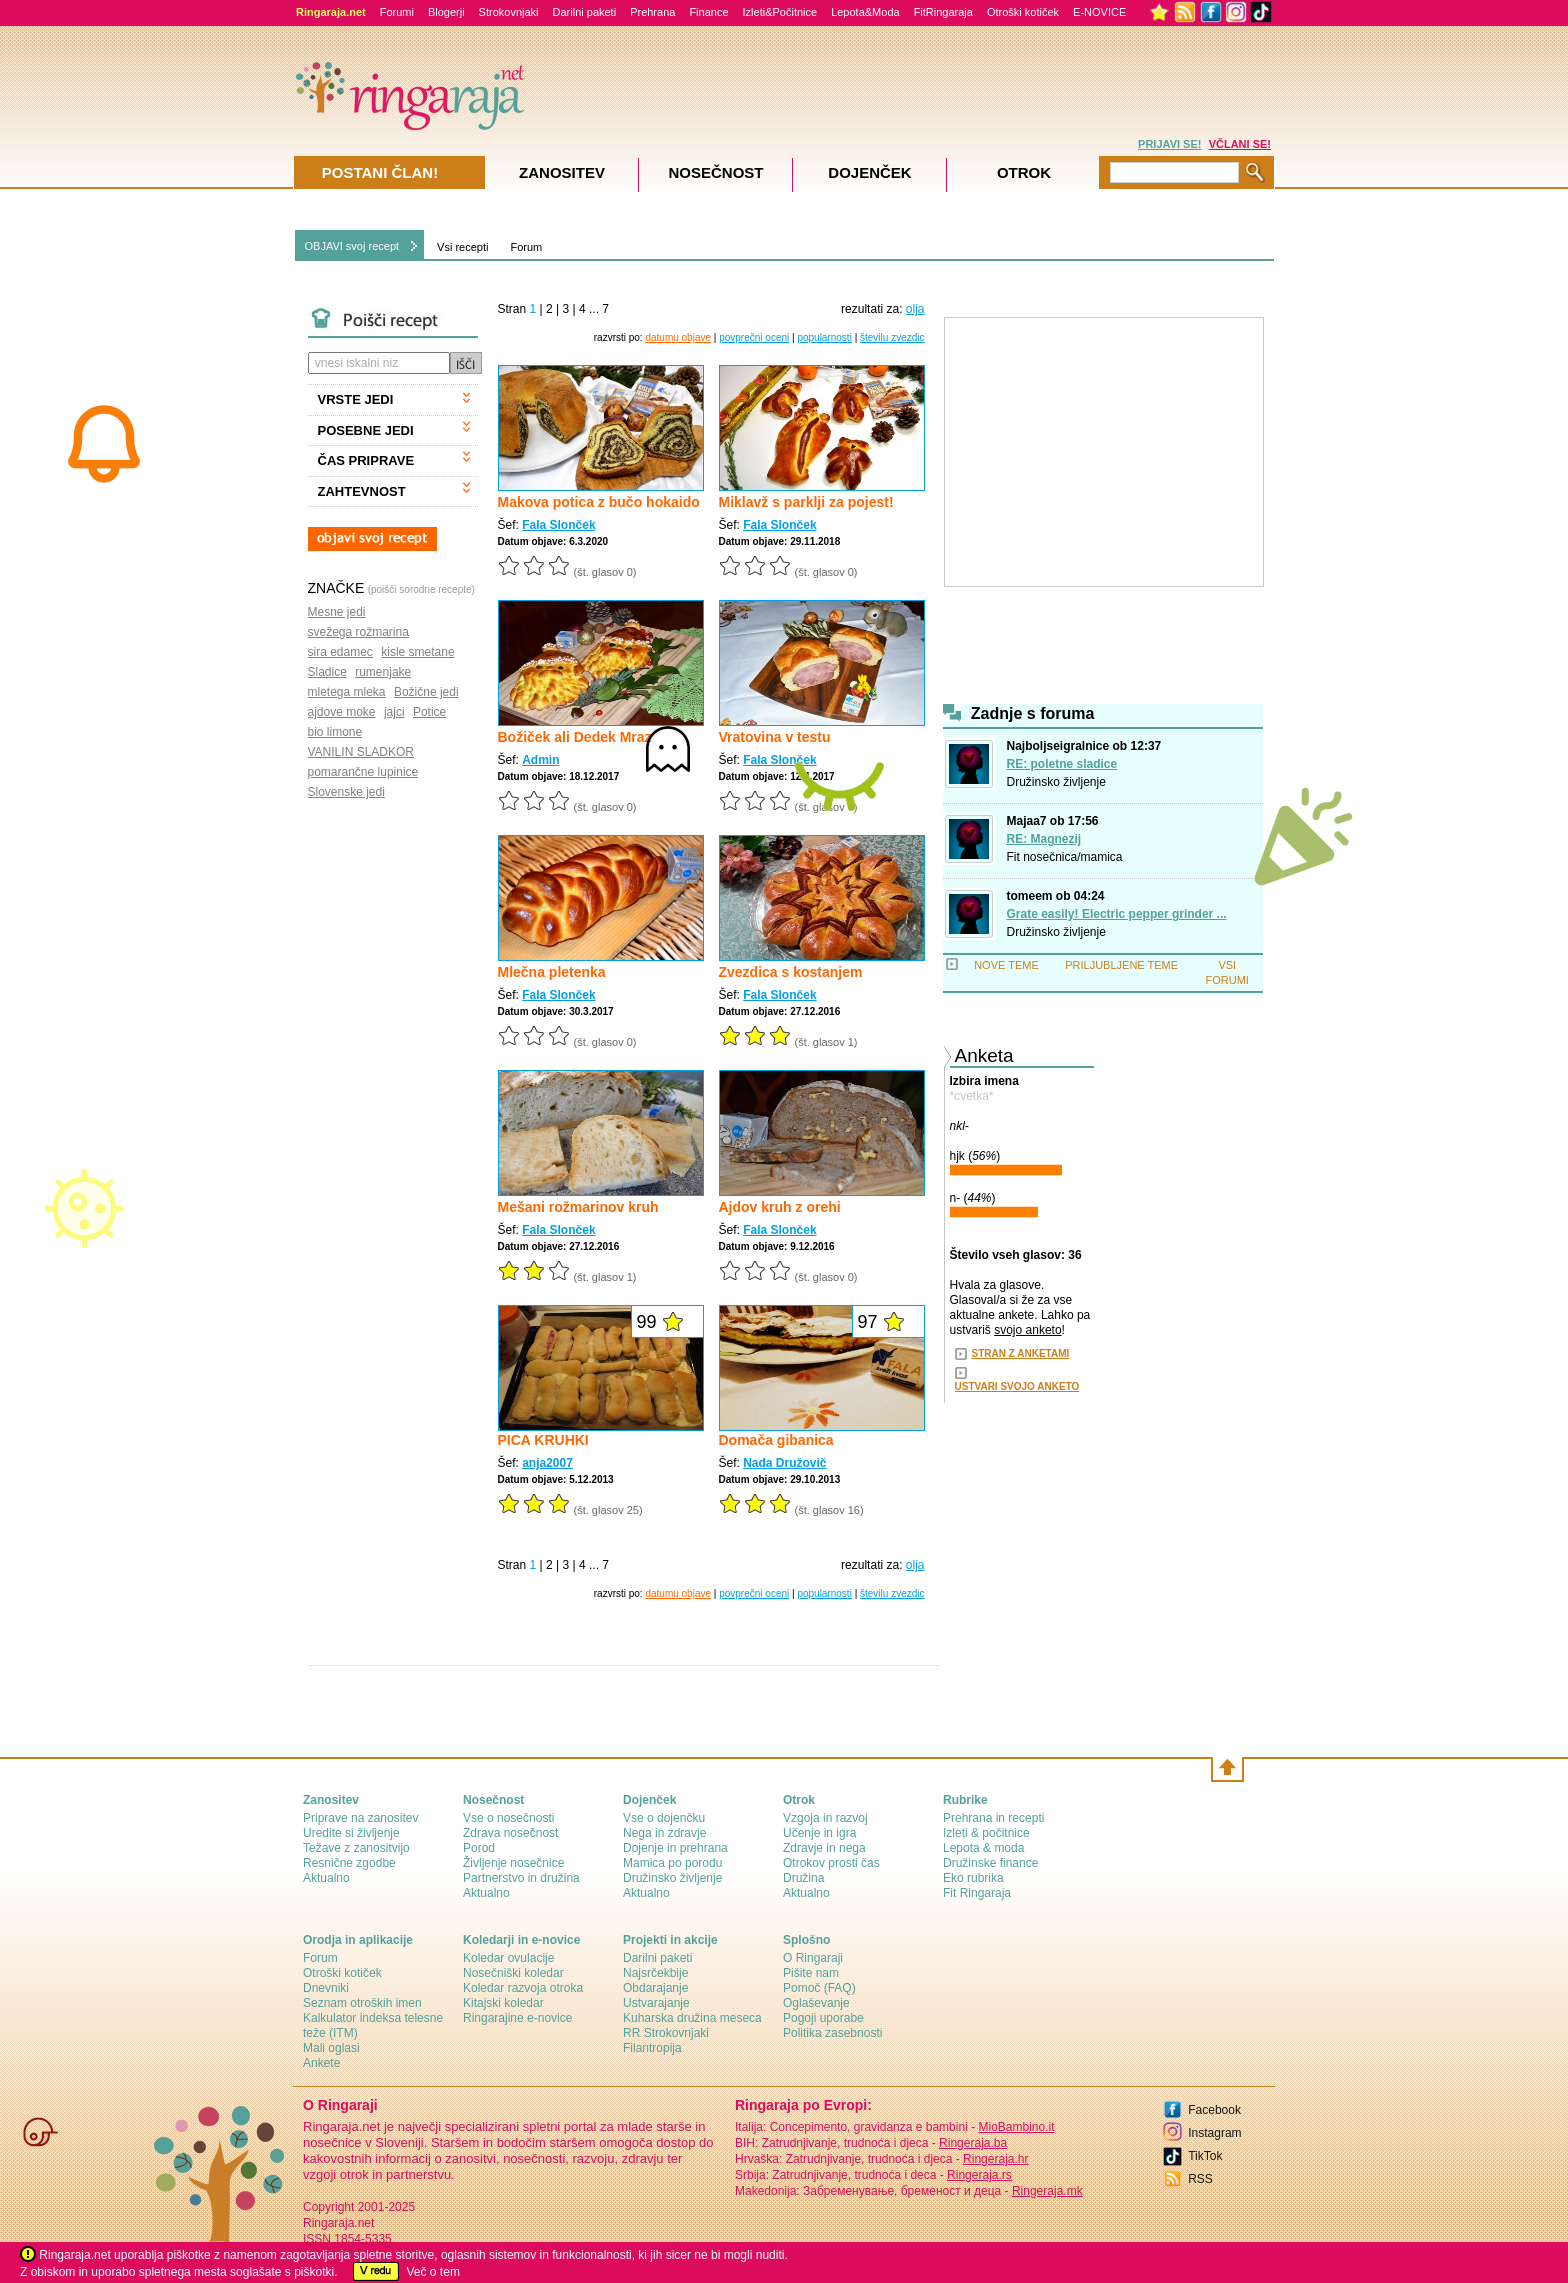  I want to click on celebration or success notification, so click(1298, 842).